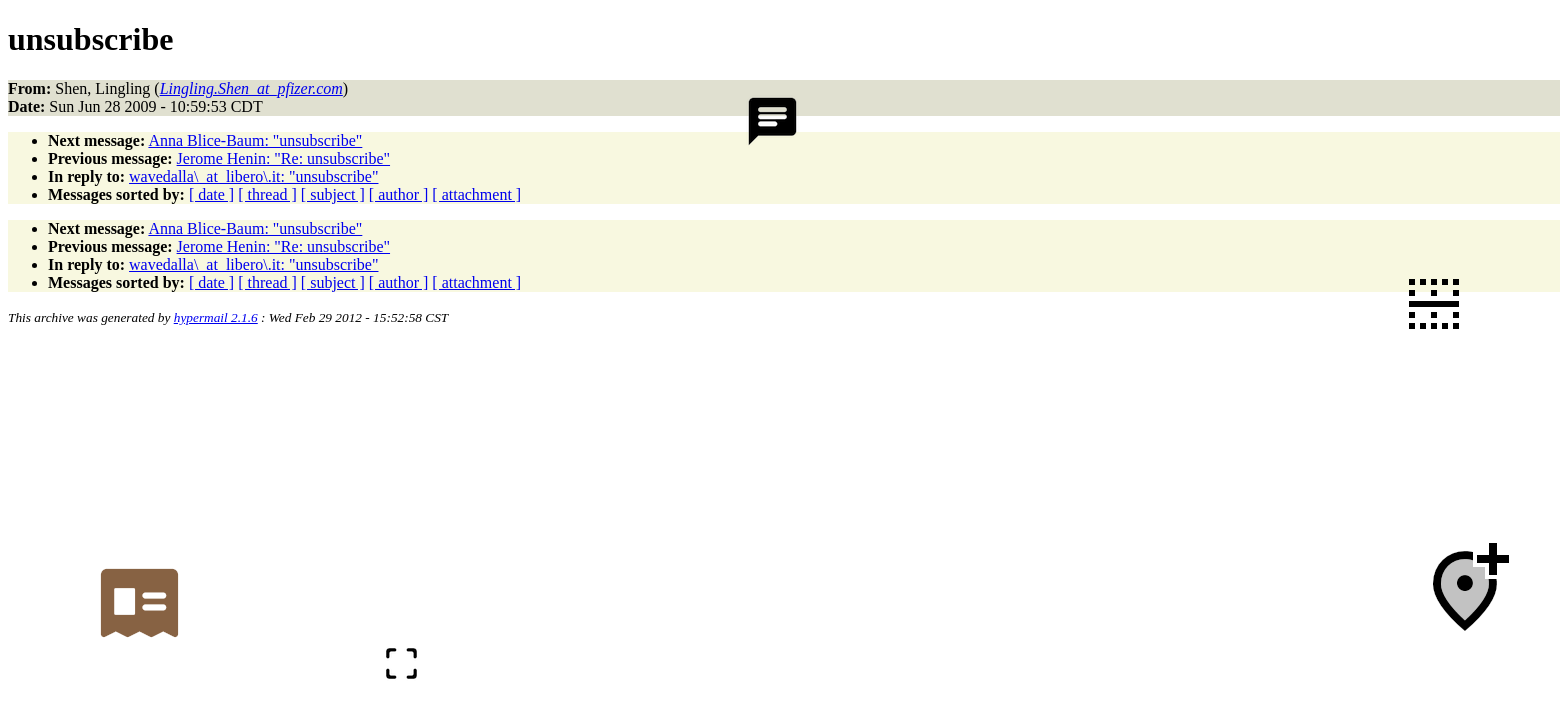  I want to click on add a new location pin to the map, so click(1465, 587).